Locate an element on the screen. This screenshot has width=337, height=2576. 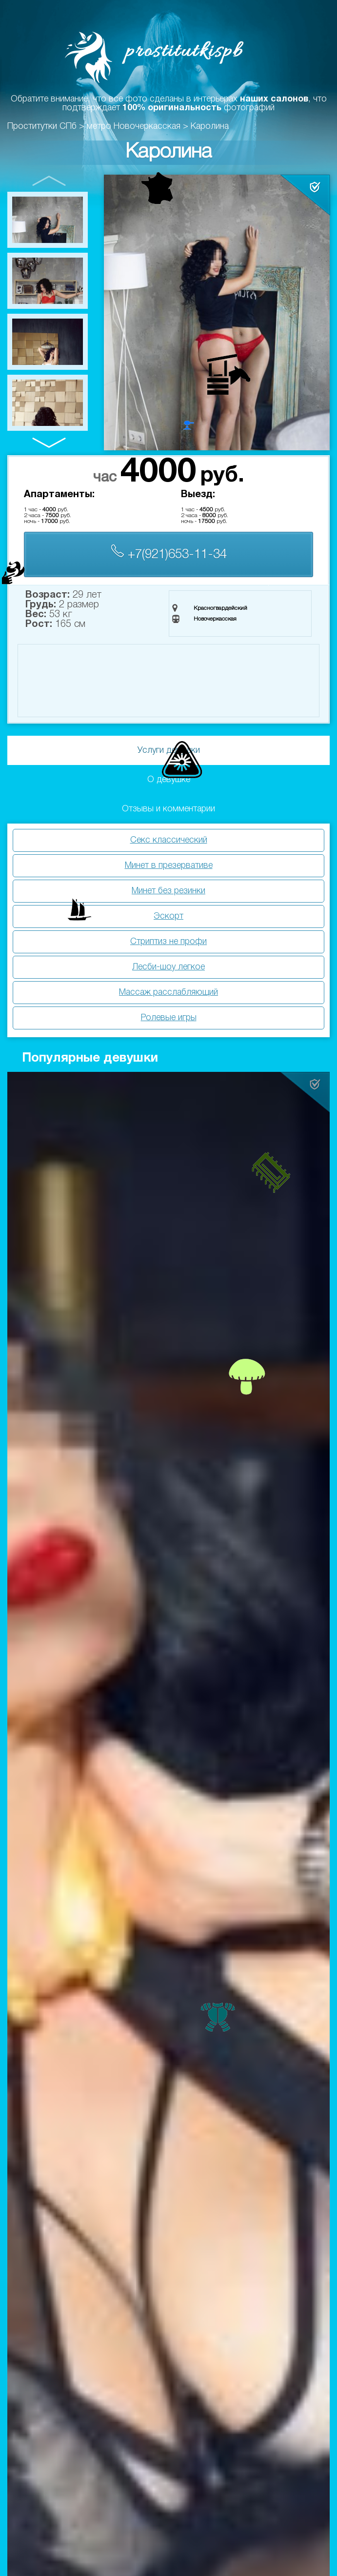
mushroom power-up or collectible item is located at coordinates (247, 1376).